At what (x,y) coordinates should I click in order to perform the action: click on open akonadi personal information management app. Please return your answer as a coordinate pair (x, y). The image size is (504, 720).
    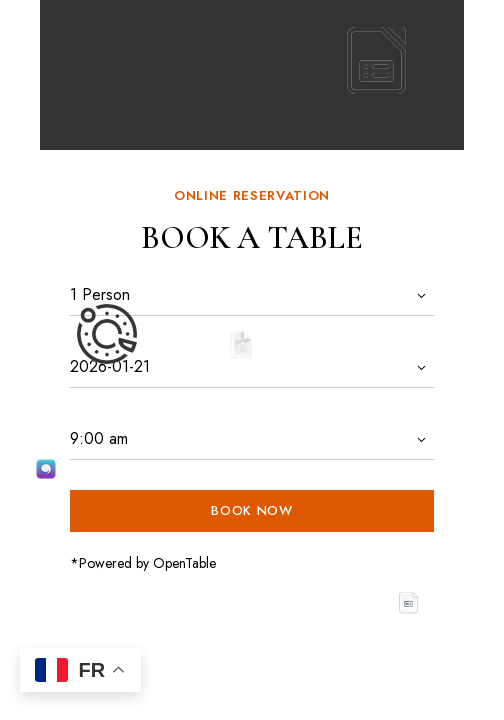
    Looking at the image, I should click on (46, 469).